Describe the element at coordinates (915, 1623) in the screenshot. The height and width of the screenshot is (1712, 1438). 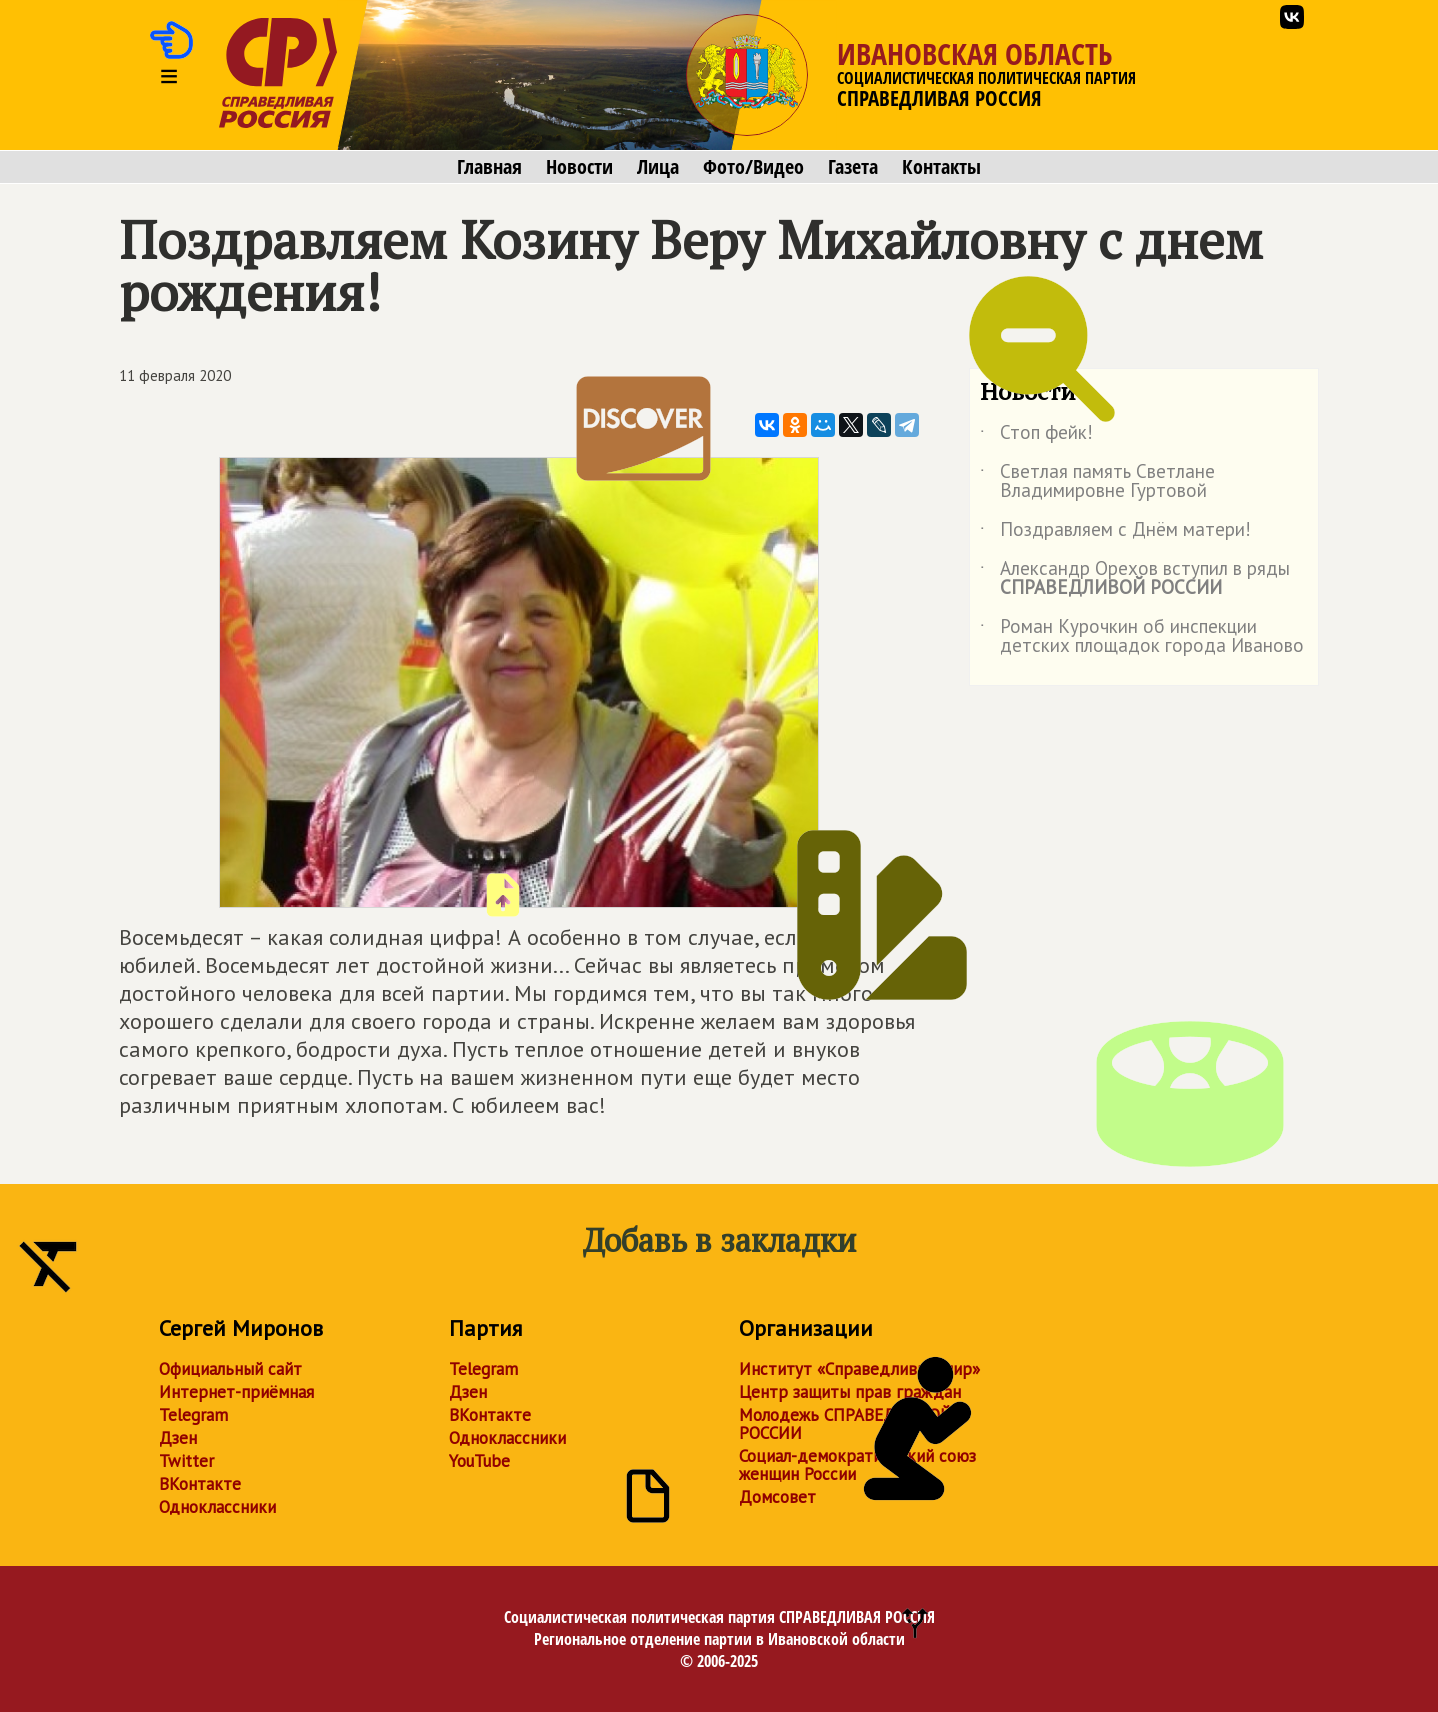
I see `view alternative routes` at that location.